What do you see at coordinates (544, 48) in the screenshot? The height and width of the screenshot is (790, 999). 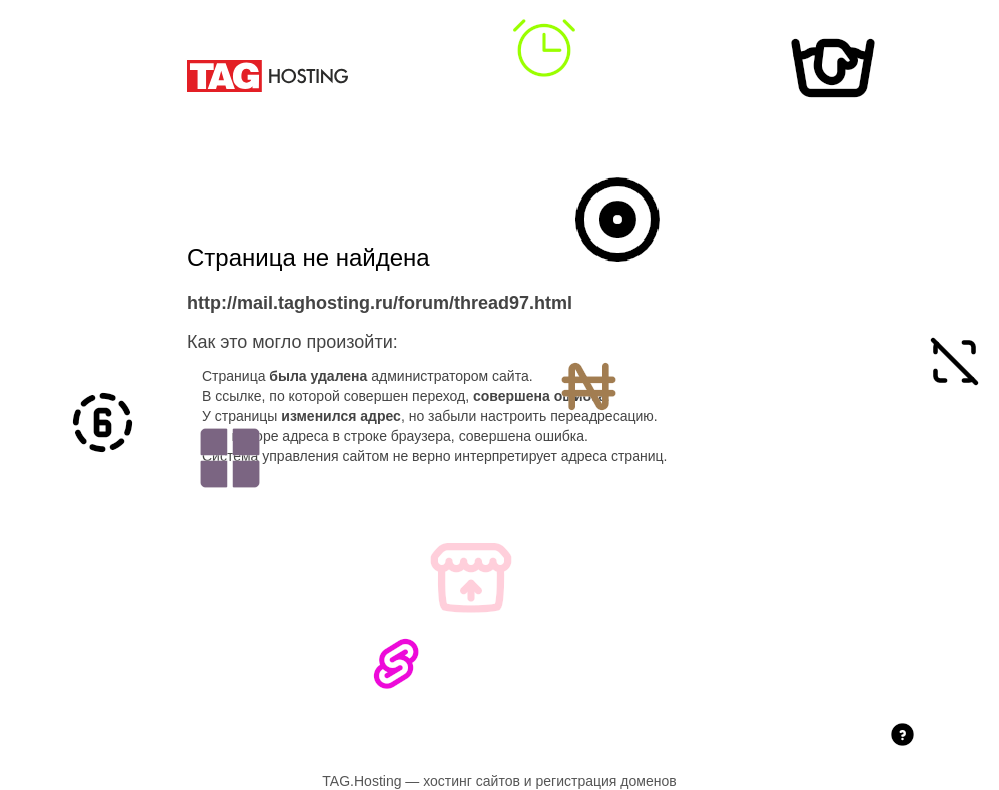 I see `set or manage alarms` at bounding box center [544, 48].